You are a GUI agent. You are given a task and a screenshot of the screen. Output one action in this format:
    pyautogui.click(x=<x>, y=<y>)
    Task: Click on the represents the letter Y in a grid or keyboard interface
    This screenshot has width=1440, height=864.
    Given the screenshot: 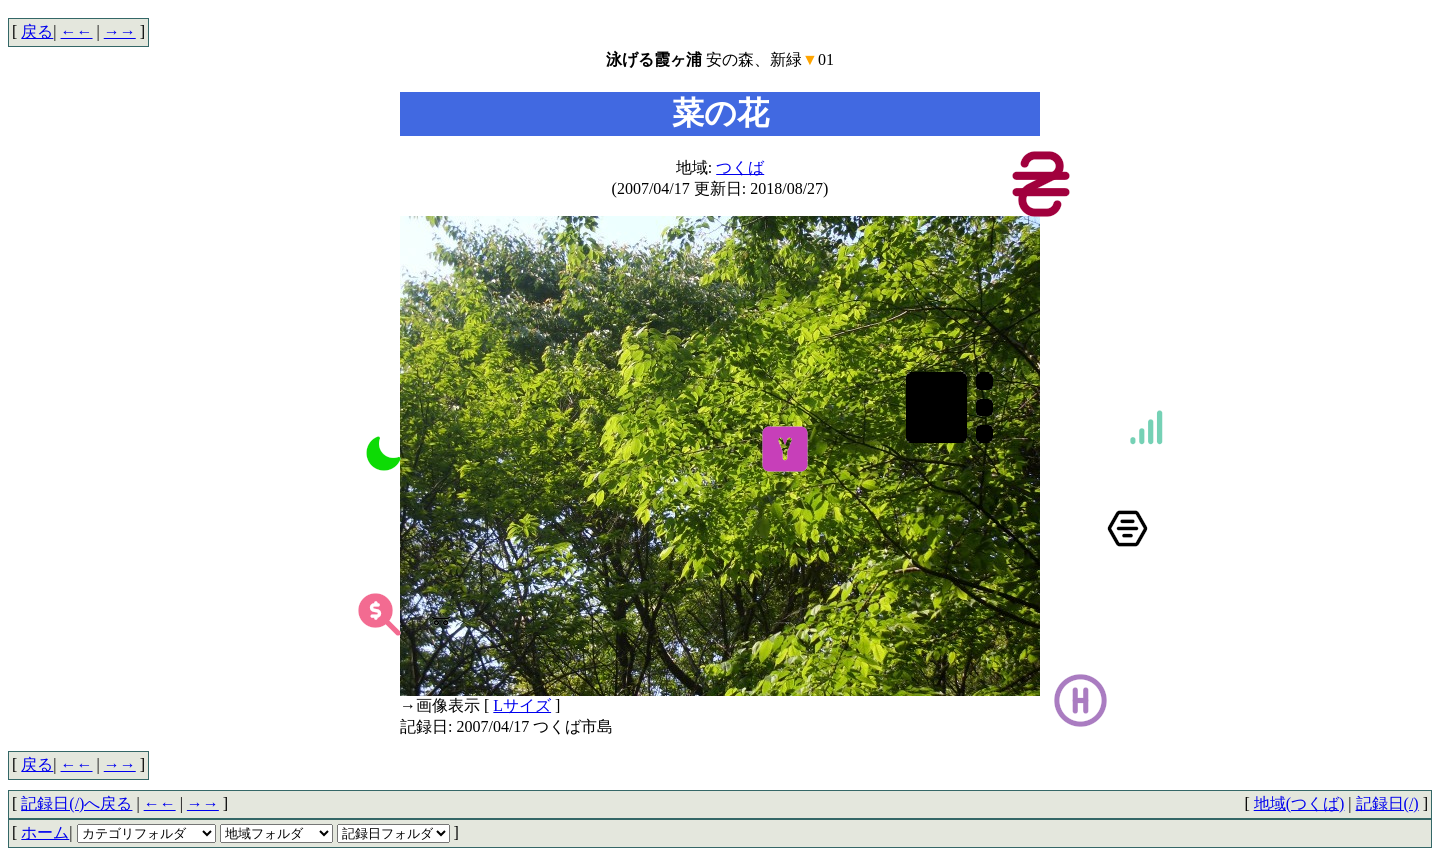 What is the action you would take?
    pyautogui.click(x=785, y=449)
    